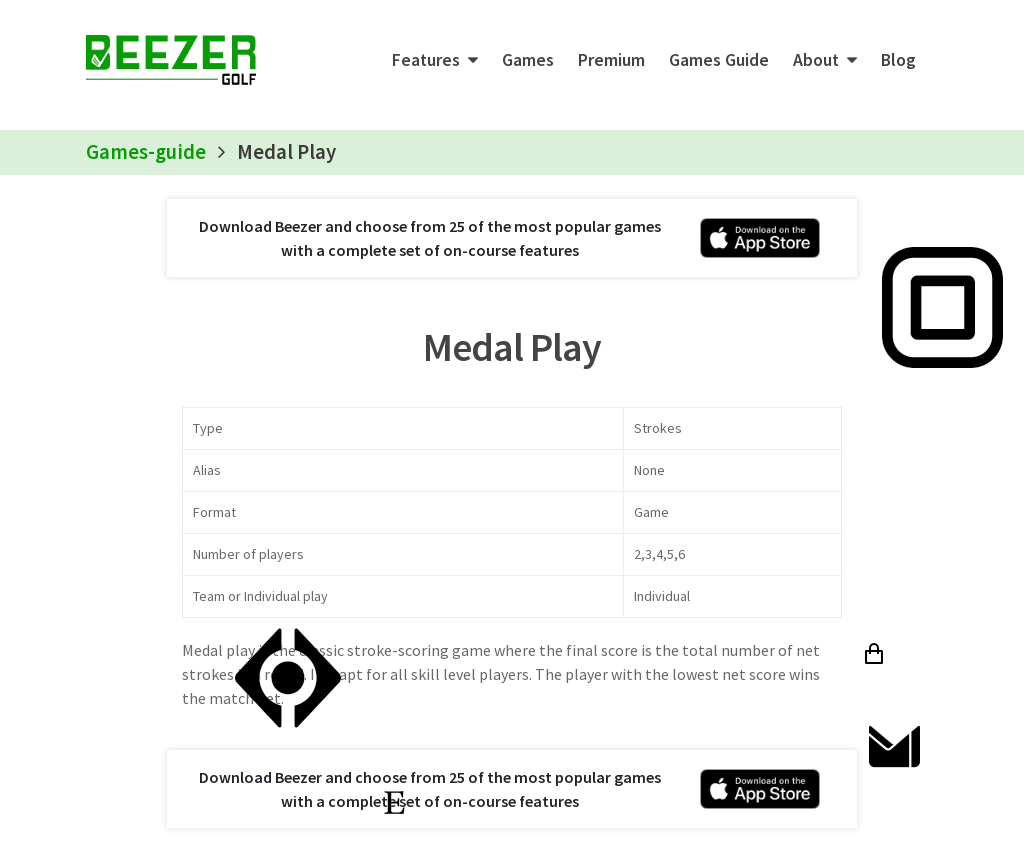  Describe the element at coordinates (394, 802) in the screenshot. I see `open the Etsy app or website` at that location.